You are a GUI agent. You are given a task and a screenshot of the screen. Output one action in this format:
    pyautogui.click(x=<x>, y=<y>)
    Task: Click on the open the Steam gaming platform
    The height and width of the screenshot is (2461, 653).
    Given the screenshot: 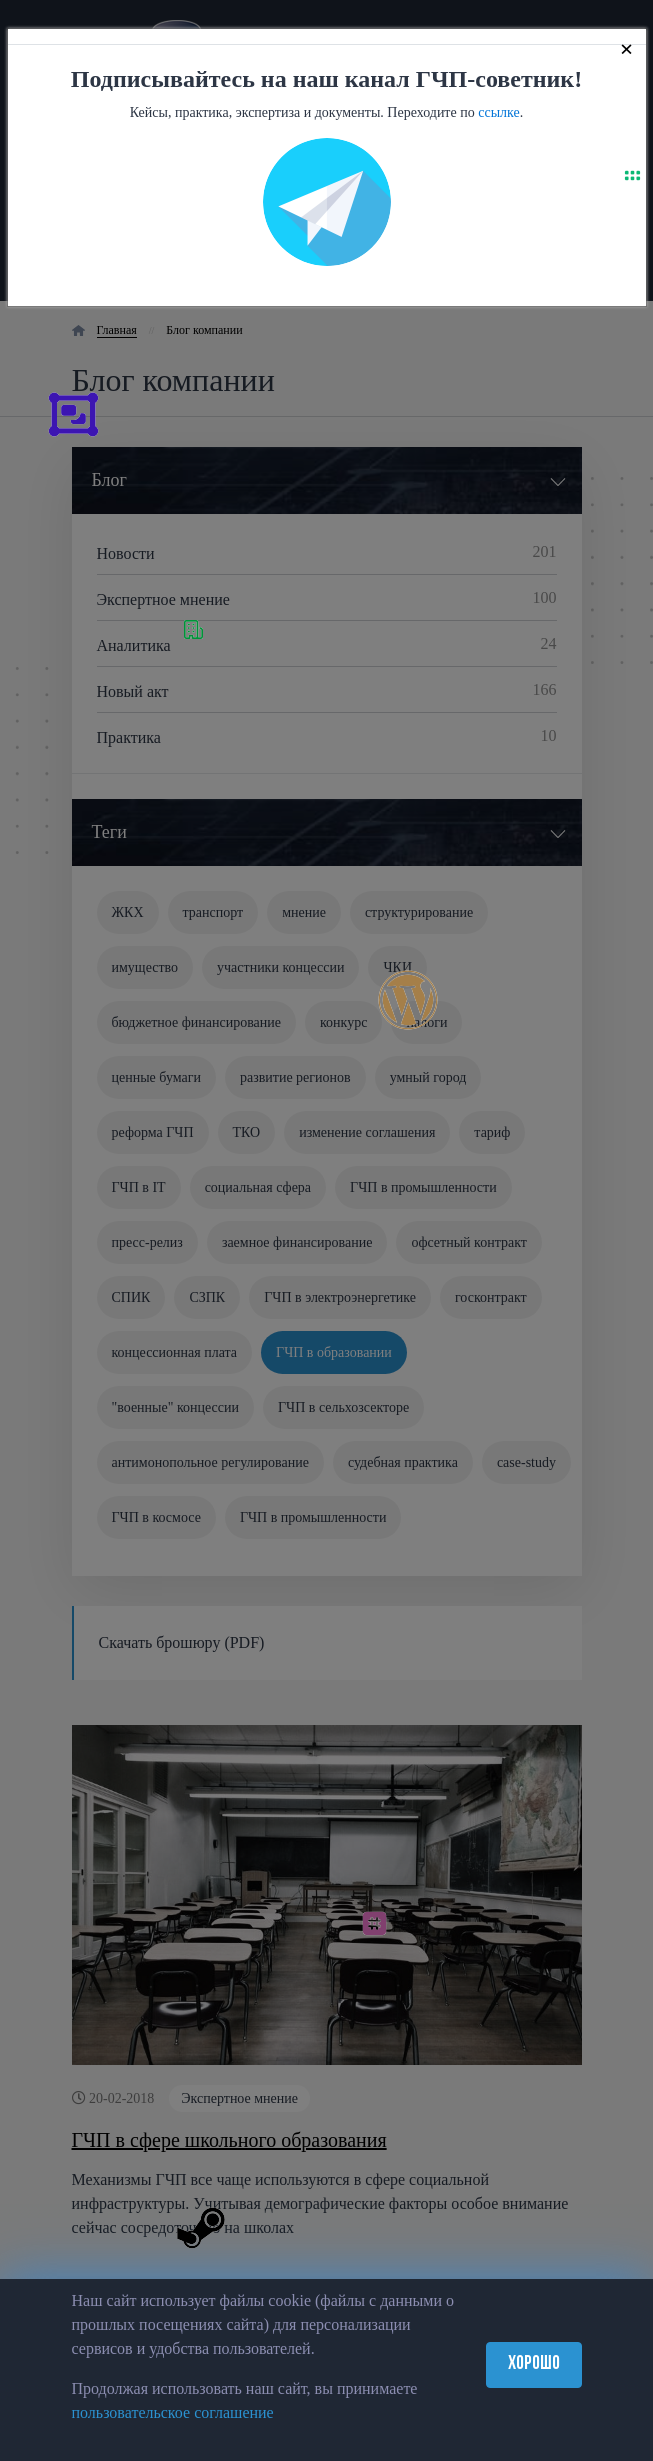 What is the action you would take?
    pyautogui.click(x=201, y=2228)
    